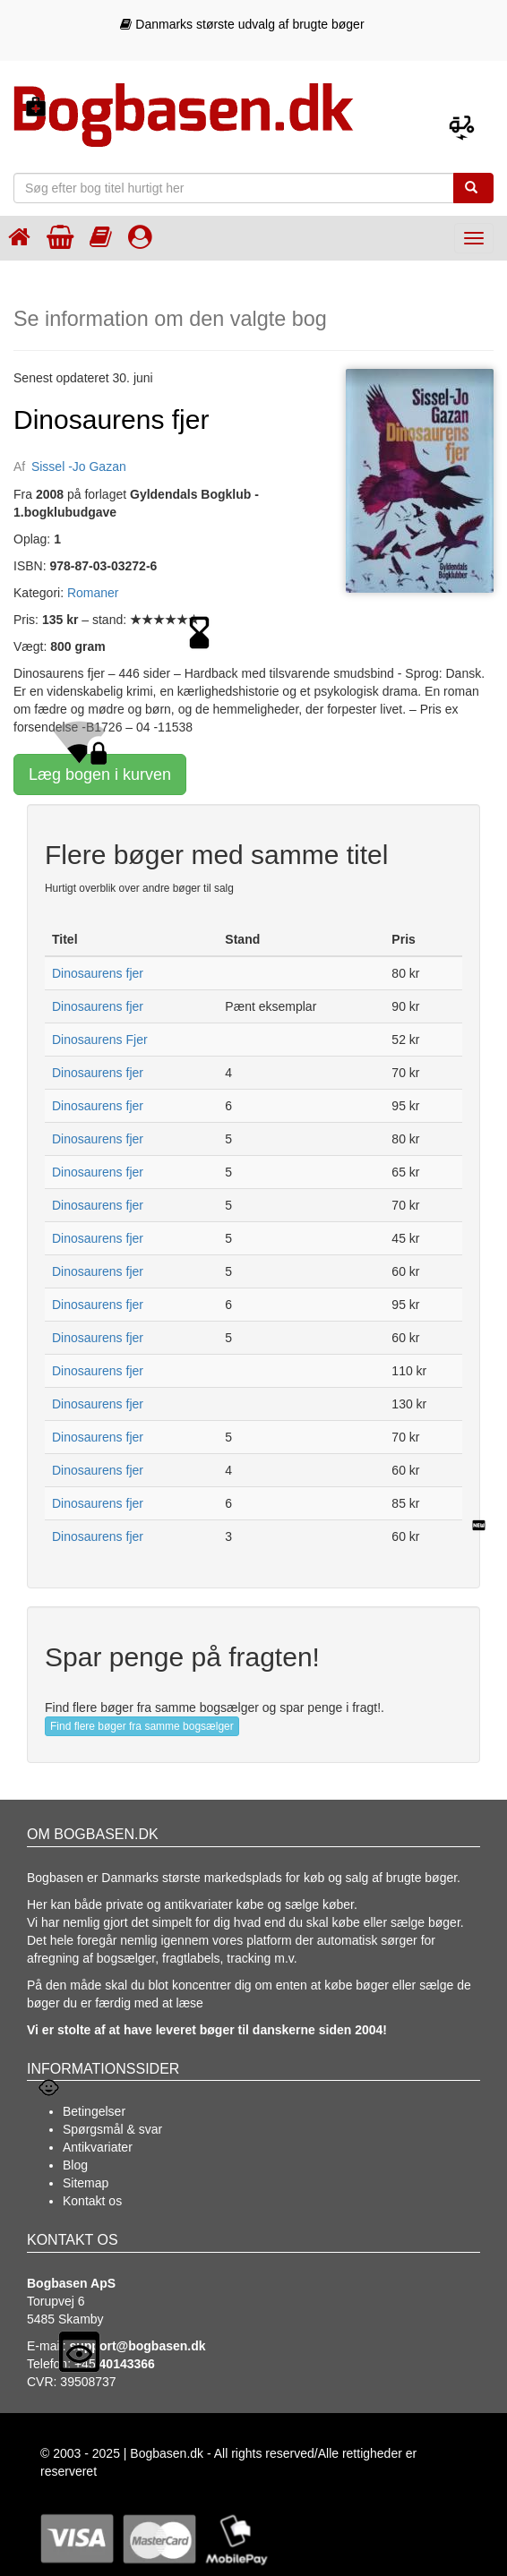  I want to click on weak wifi signal on a secured network, so click(79, 741).